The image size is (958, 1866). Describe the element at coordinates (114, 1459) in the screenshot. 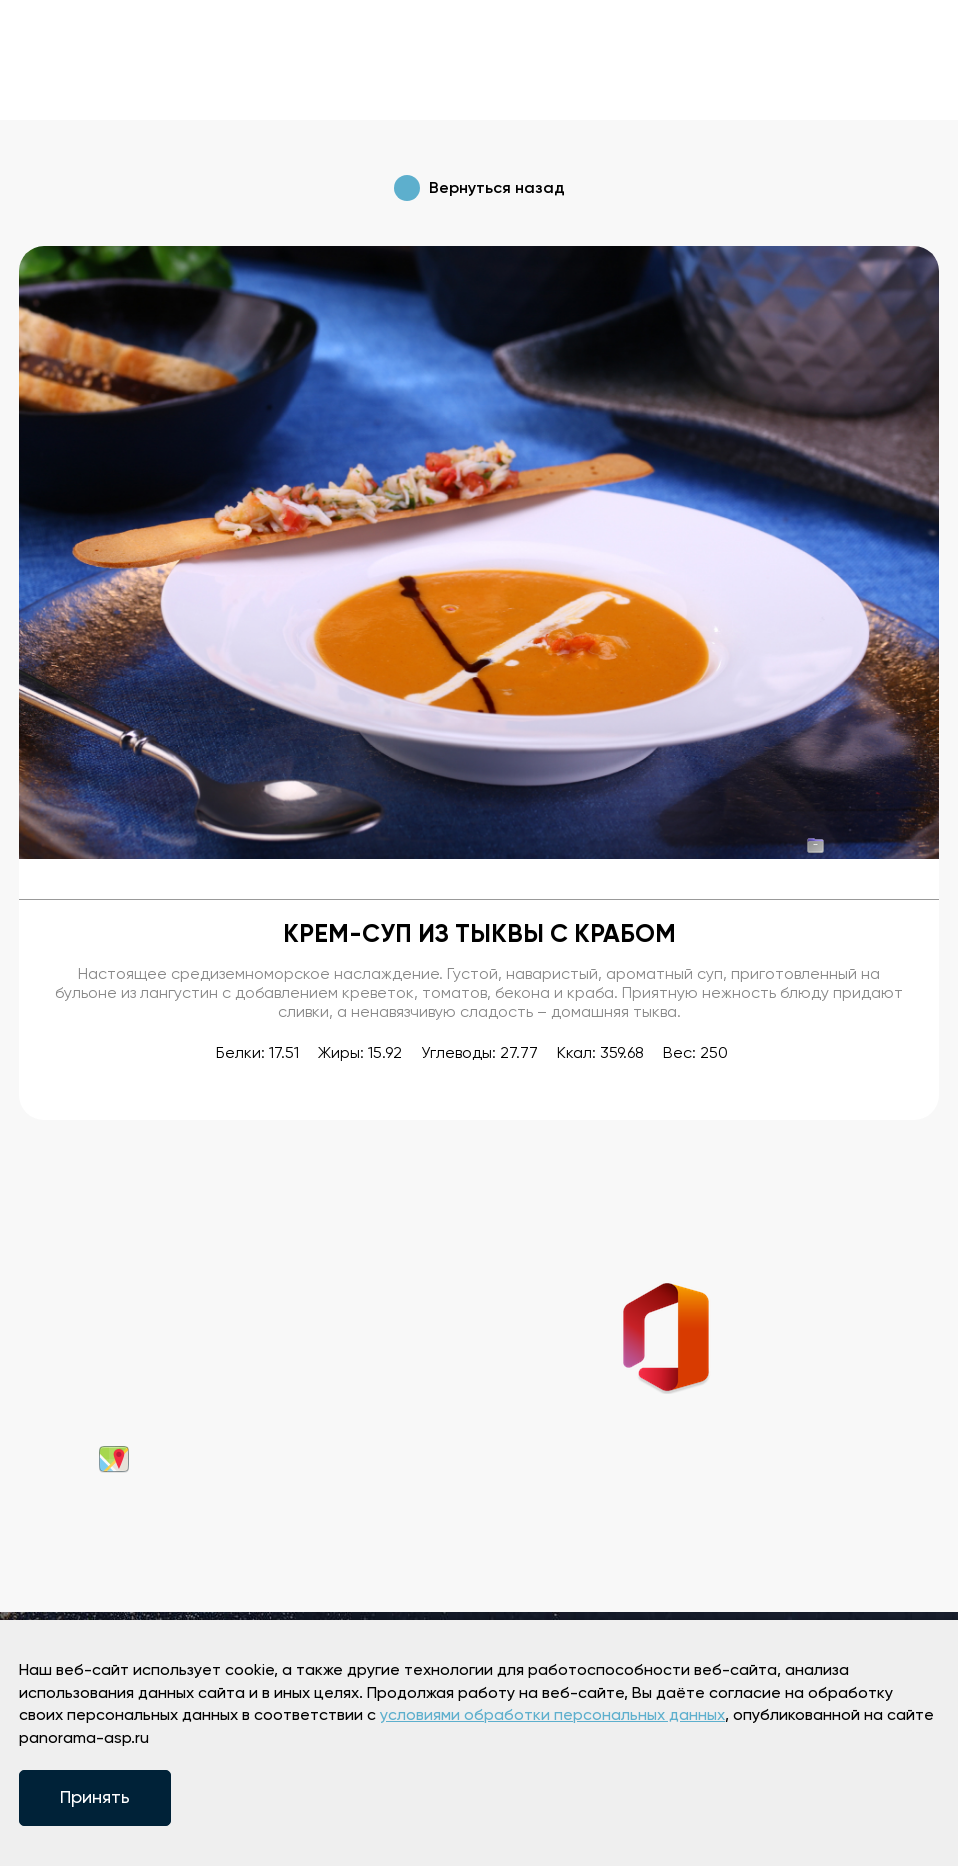

I see `open the maps application` at that location.